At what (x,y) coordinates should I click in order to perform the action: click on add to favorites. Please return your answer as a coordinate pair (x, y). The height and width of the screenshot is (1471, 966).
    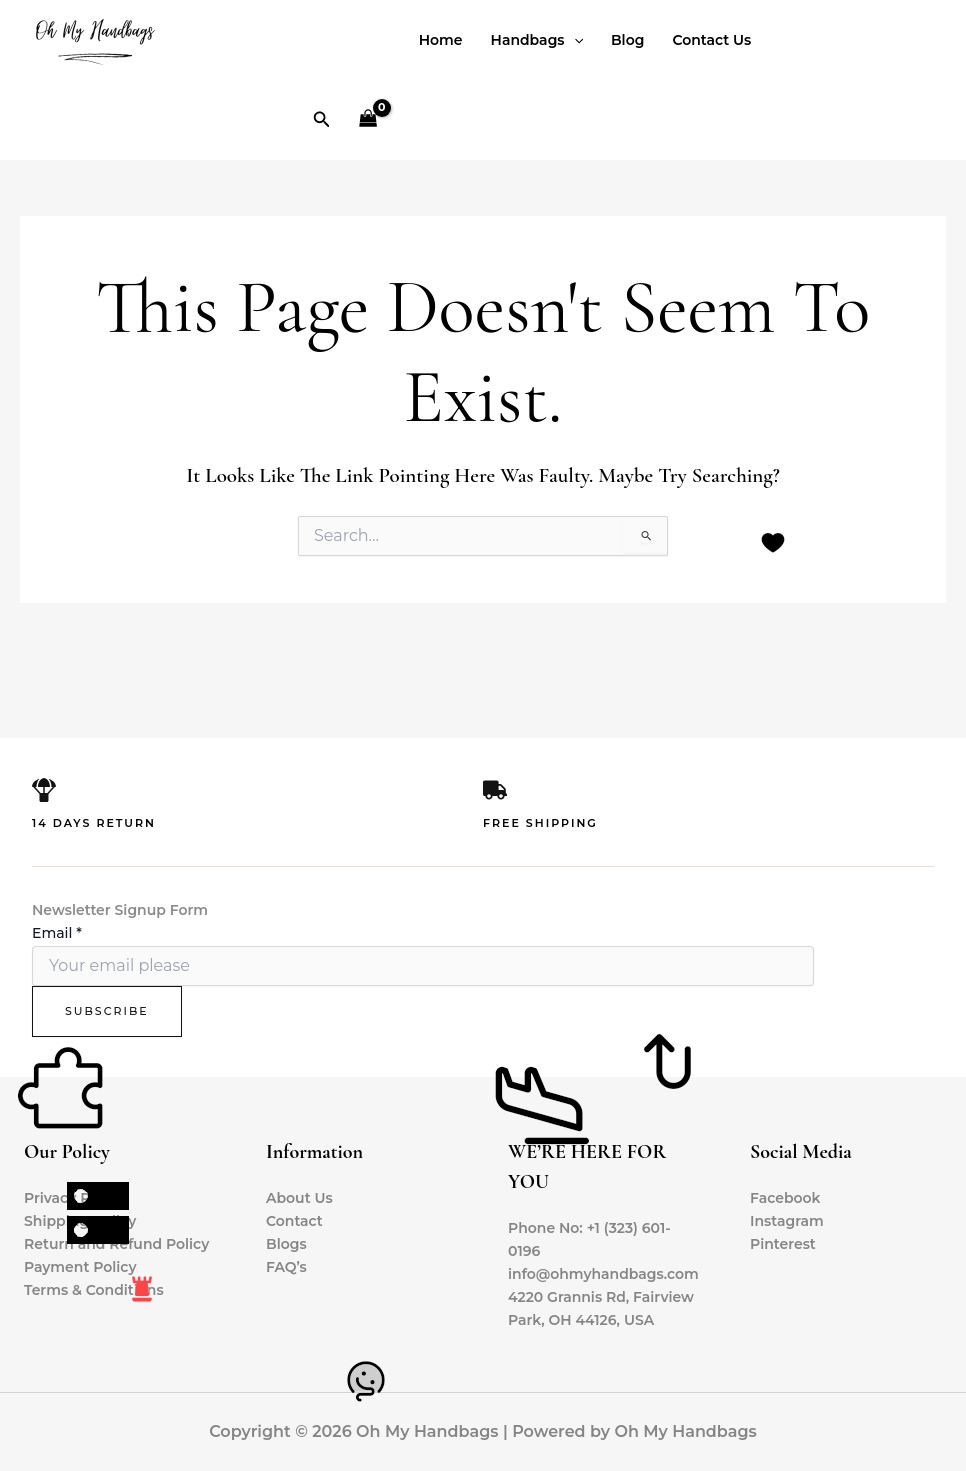
    Looking at the image, I should click on (773, 542).